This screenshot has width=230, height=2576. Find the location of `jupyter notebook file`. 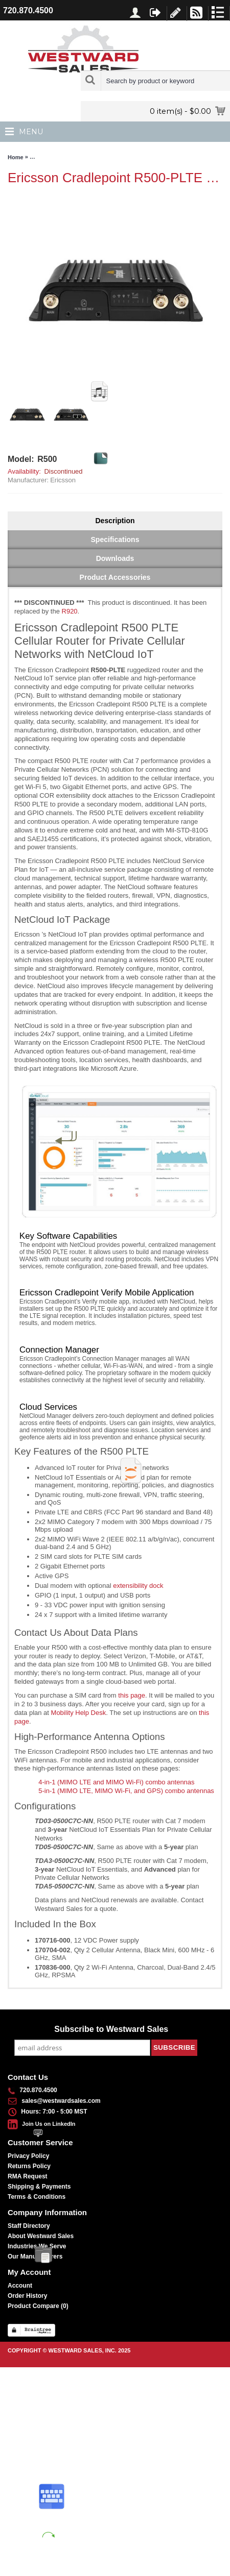

jupyter notebook file is located at coordinates (131, 1470).